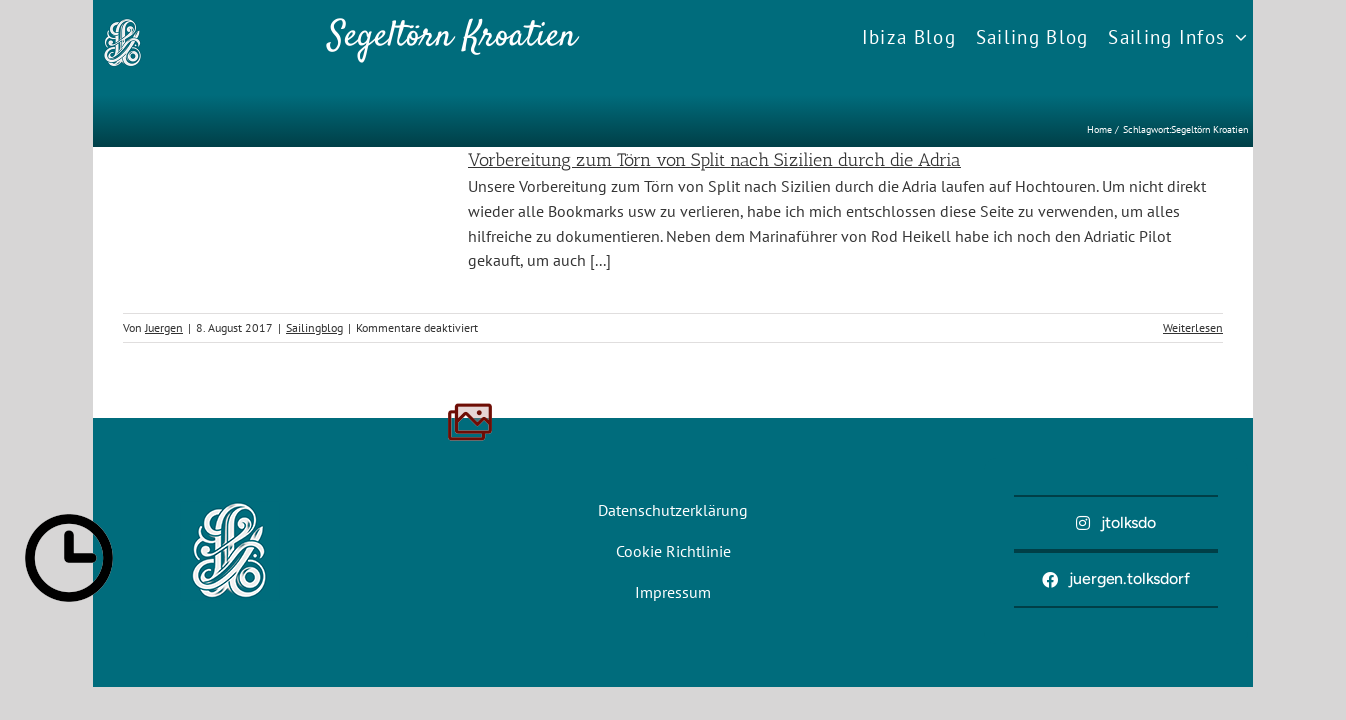  Describe the element at coordinates (470, 422) in the screenshot. I see `view photo gallery or image library` at that location.